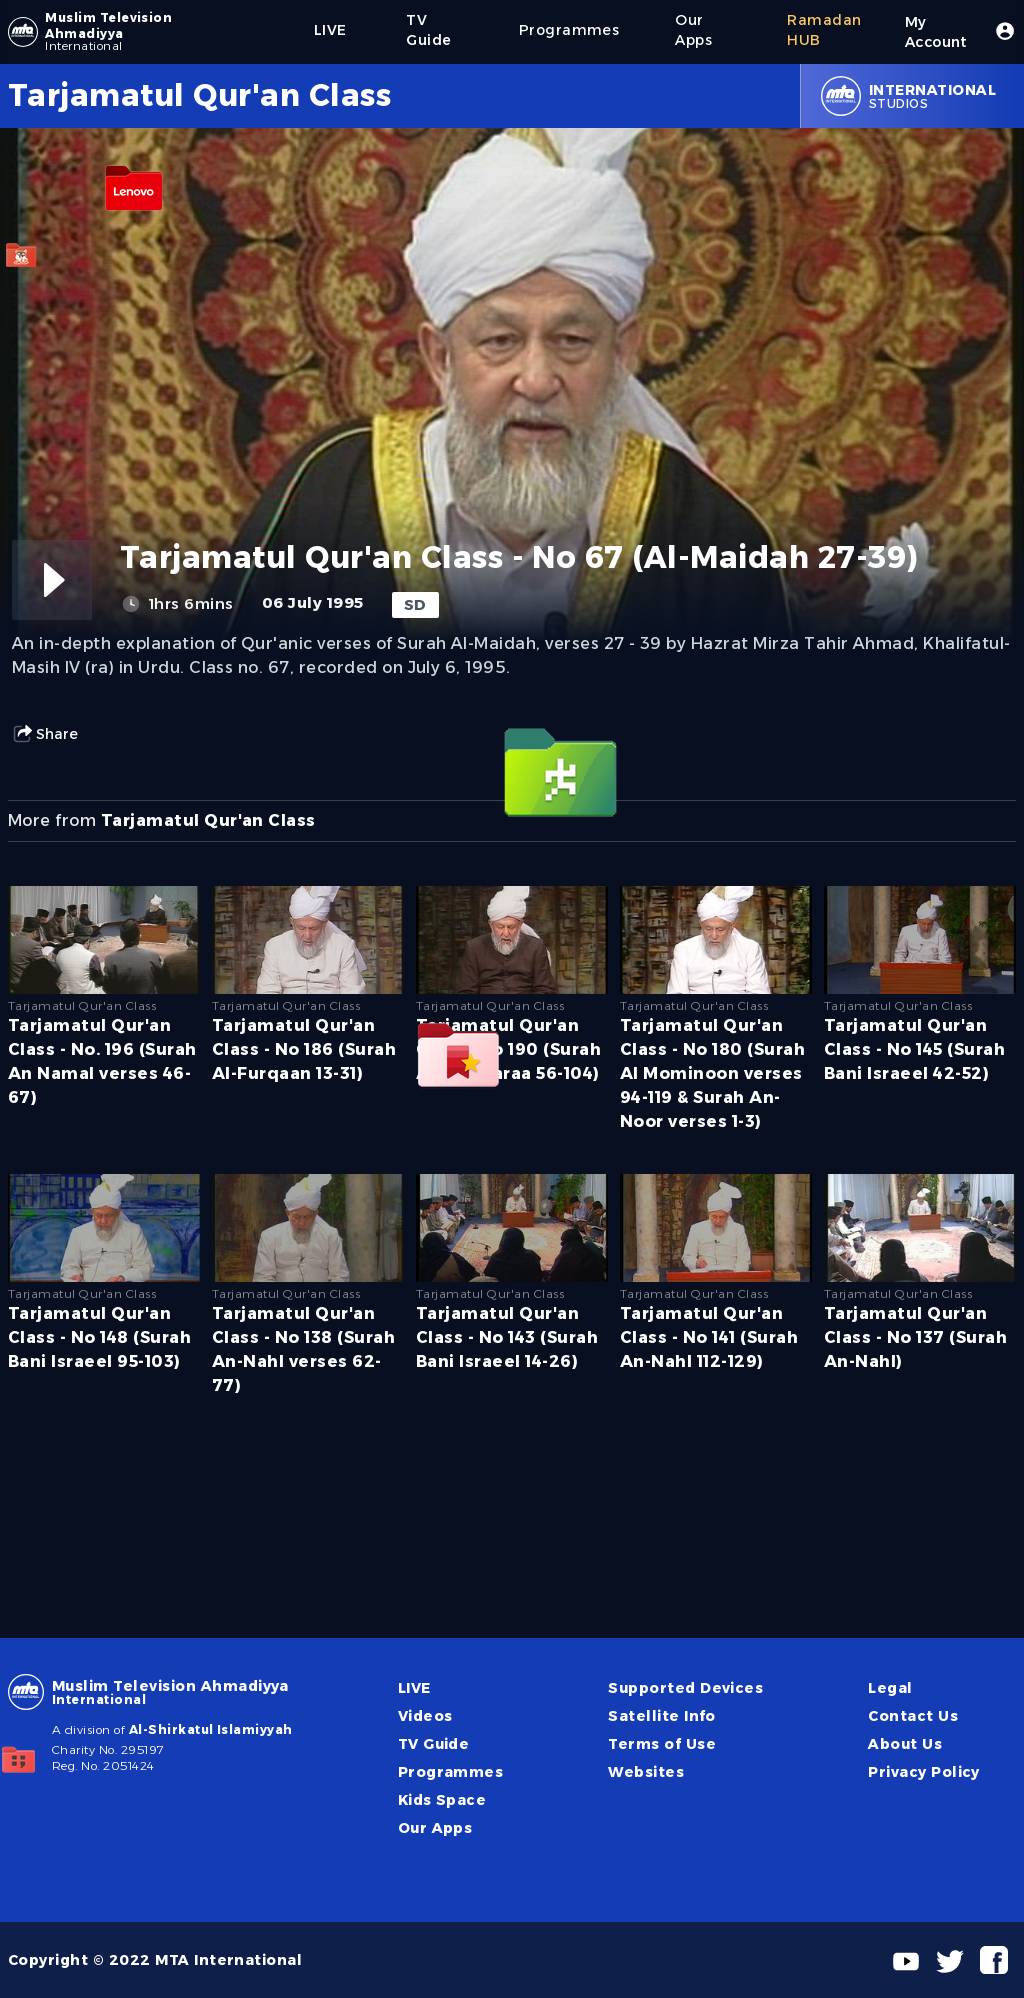 The width and height of the screenshot is (1024, 1998). What do you see at coordinates (18, 1760) in the screenshot?
I see `open forth programming language projects folder` at bounding box center [18, 1760].